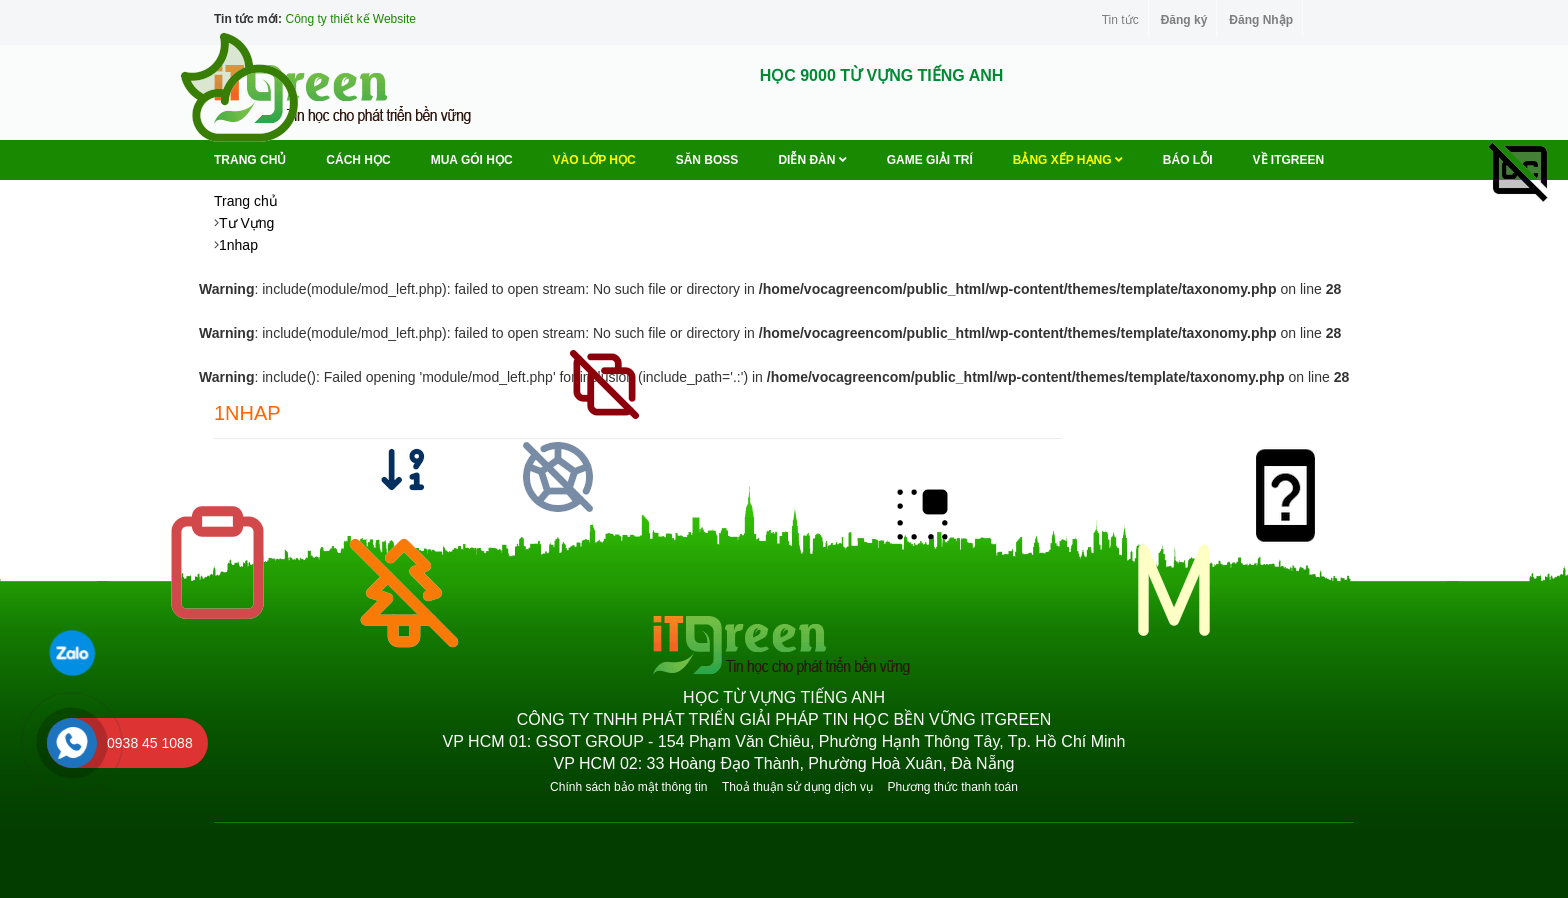  What do you see at coordinates (404, 593) in the screenshot?
I see `disable holiday or seasonal theme` at bounding box center [404, 593].